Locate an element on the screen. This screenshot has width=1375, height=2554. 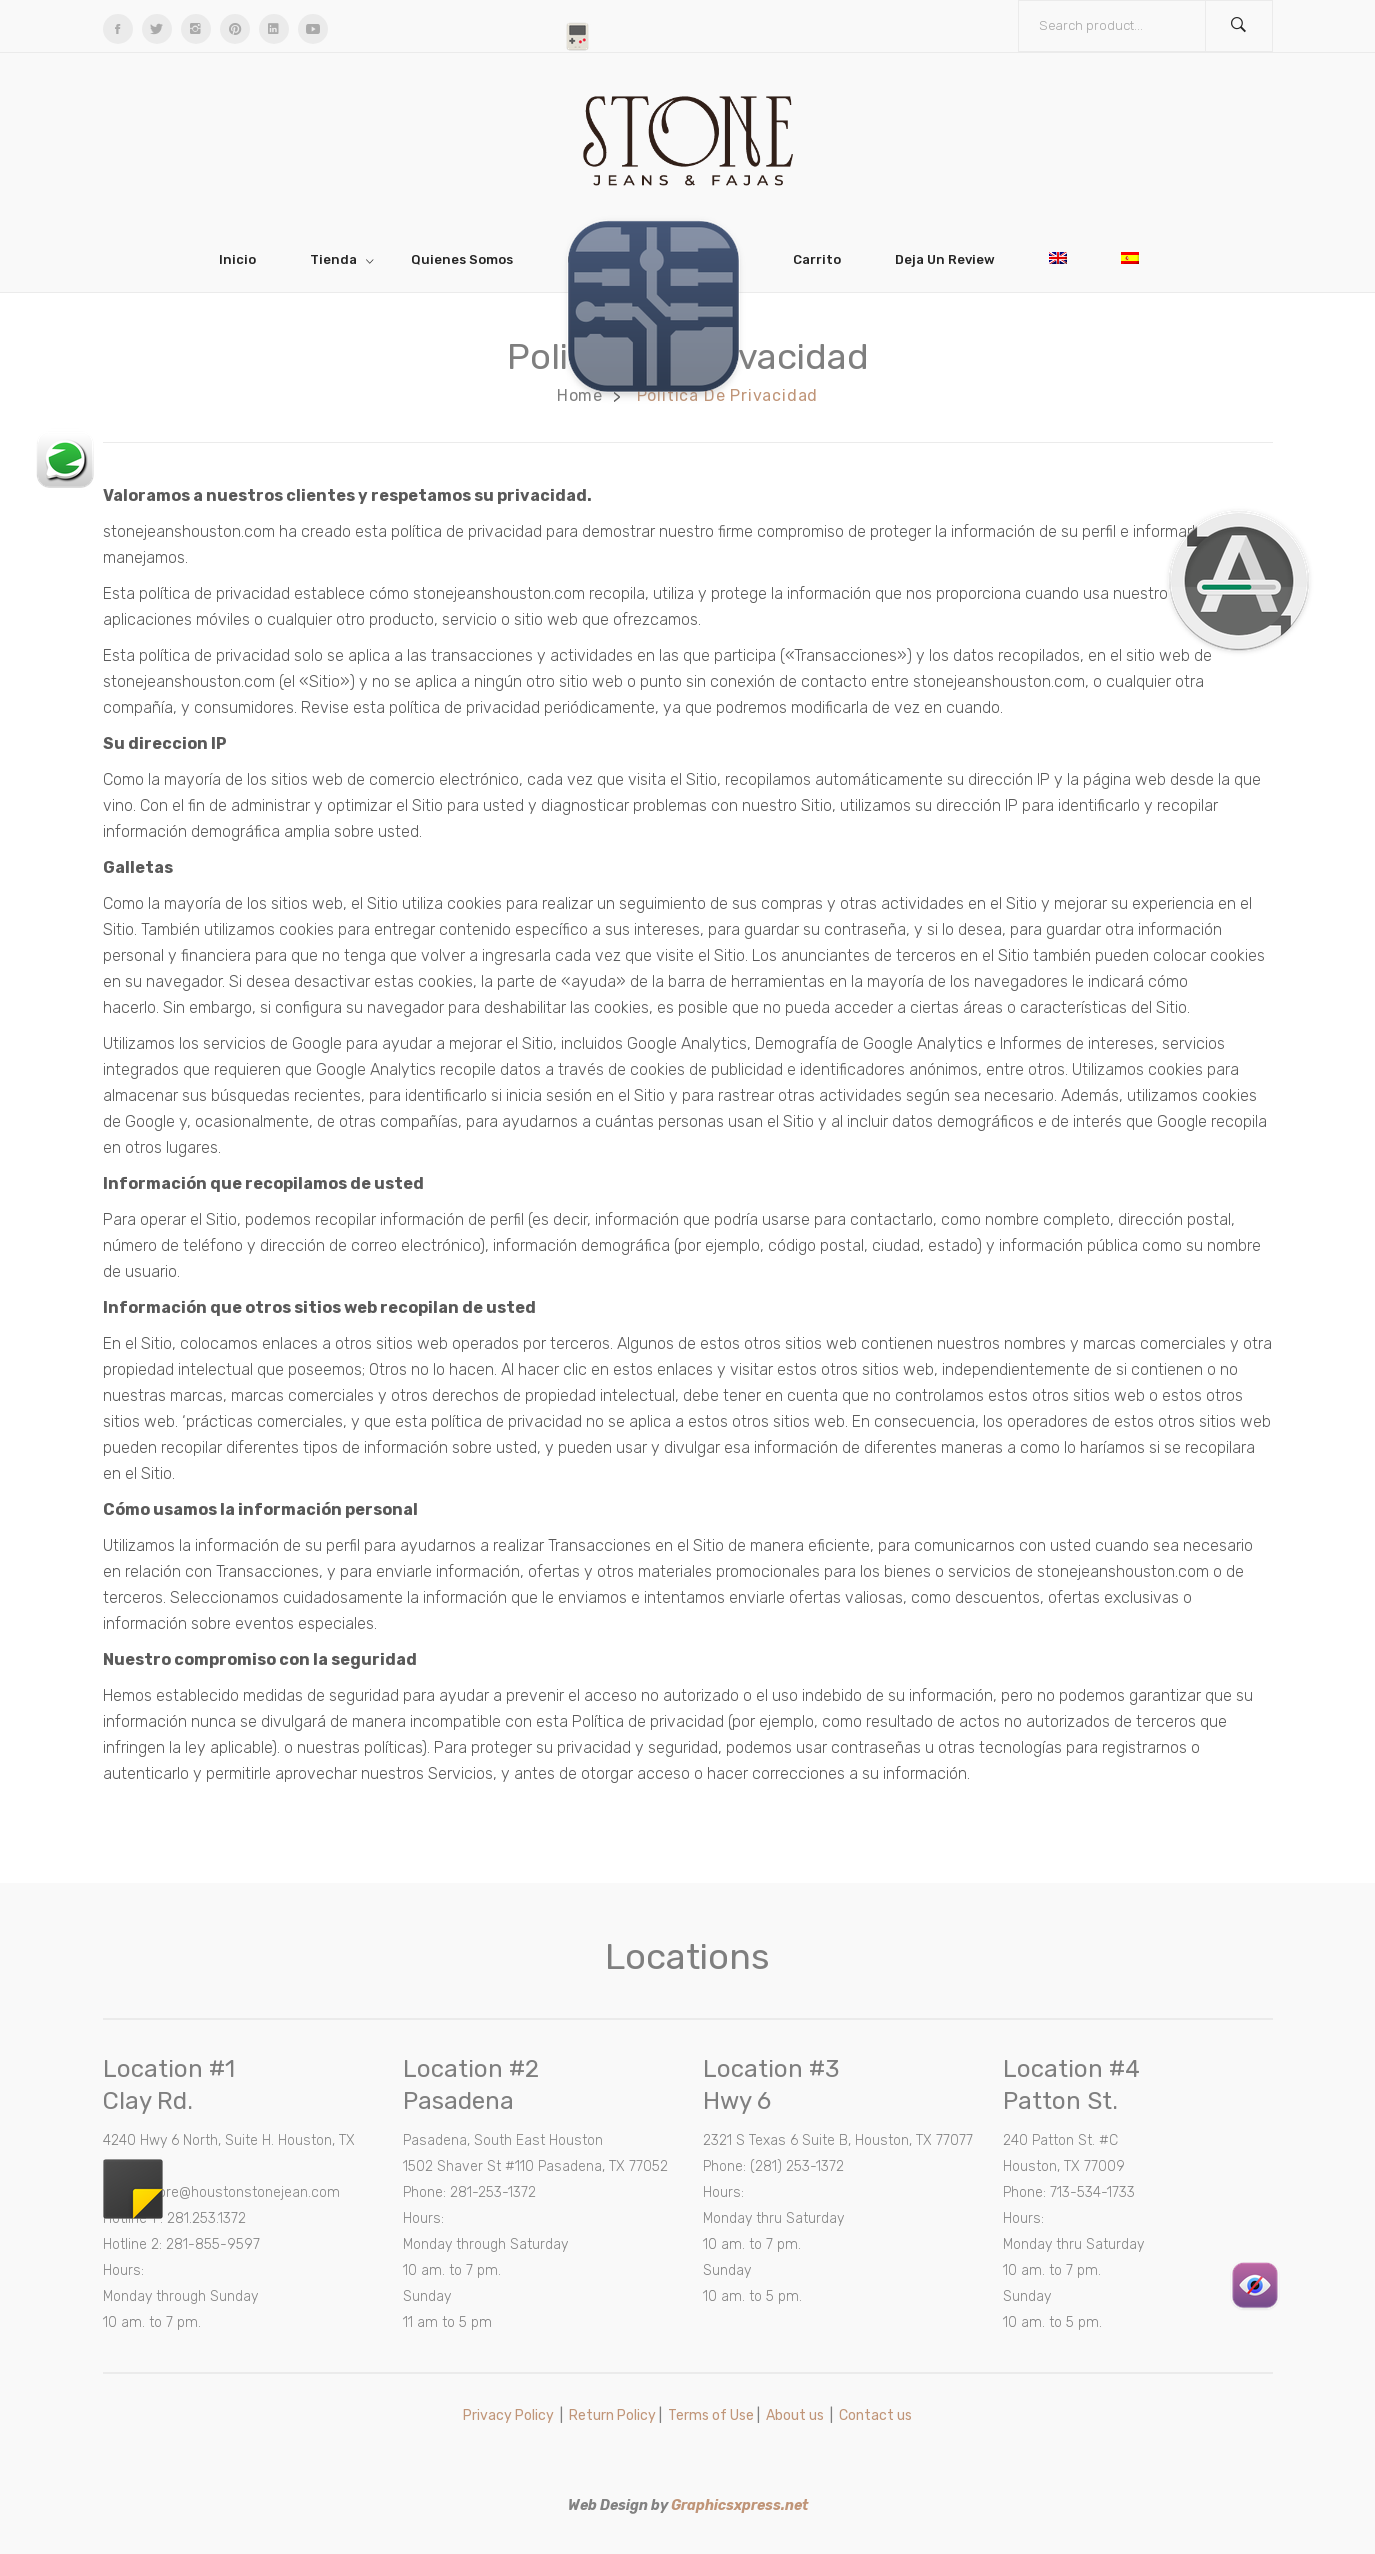
open zapzap messaging app is located at coordinates (68, 457).